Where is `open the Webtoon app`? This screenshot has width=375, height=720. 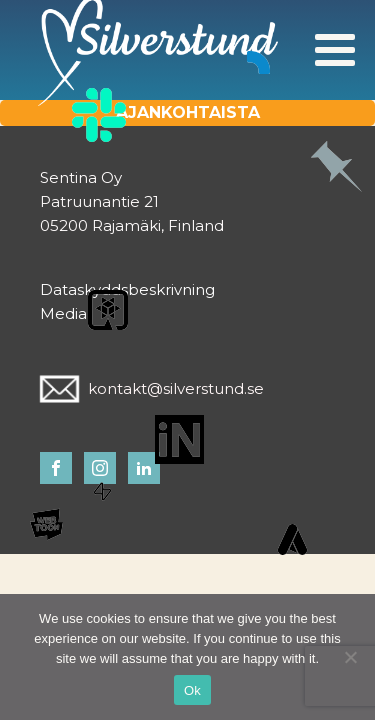
open the Webtoon app is located at coordinates (46, 524).